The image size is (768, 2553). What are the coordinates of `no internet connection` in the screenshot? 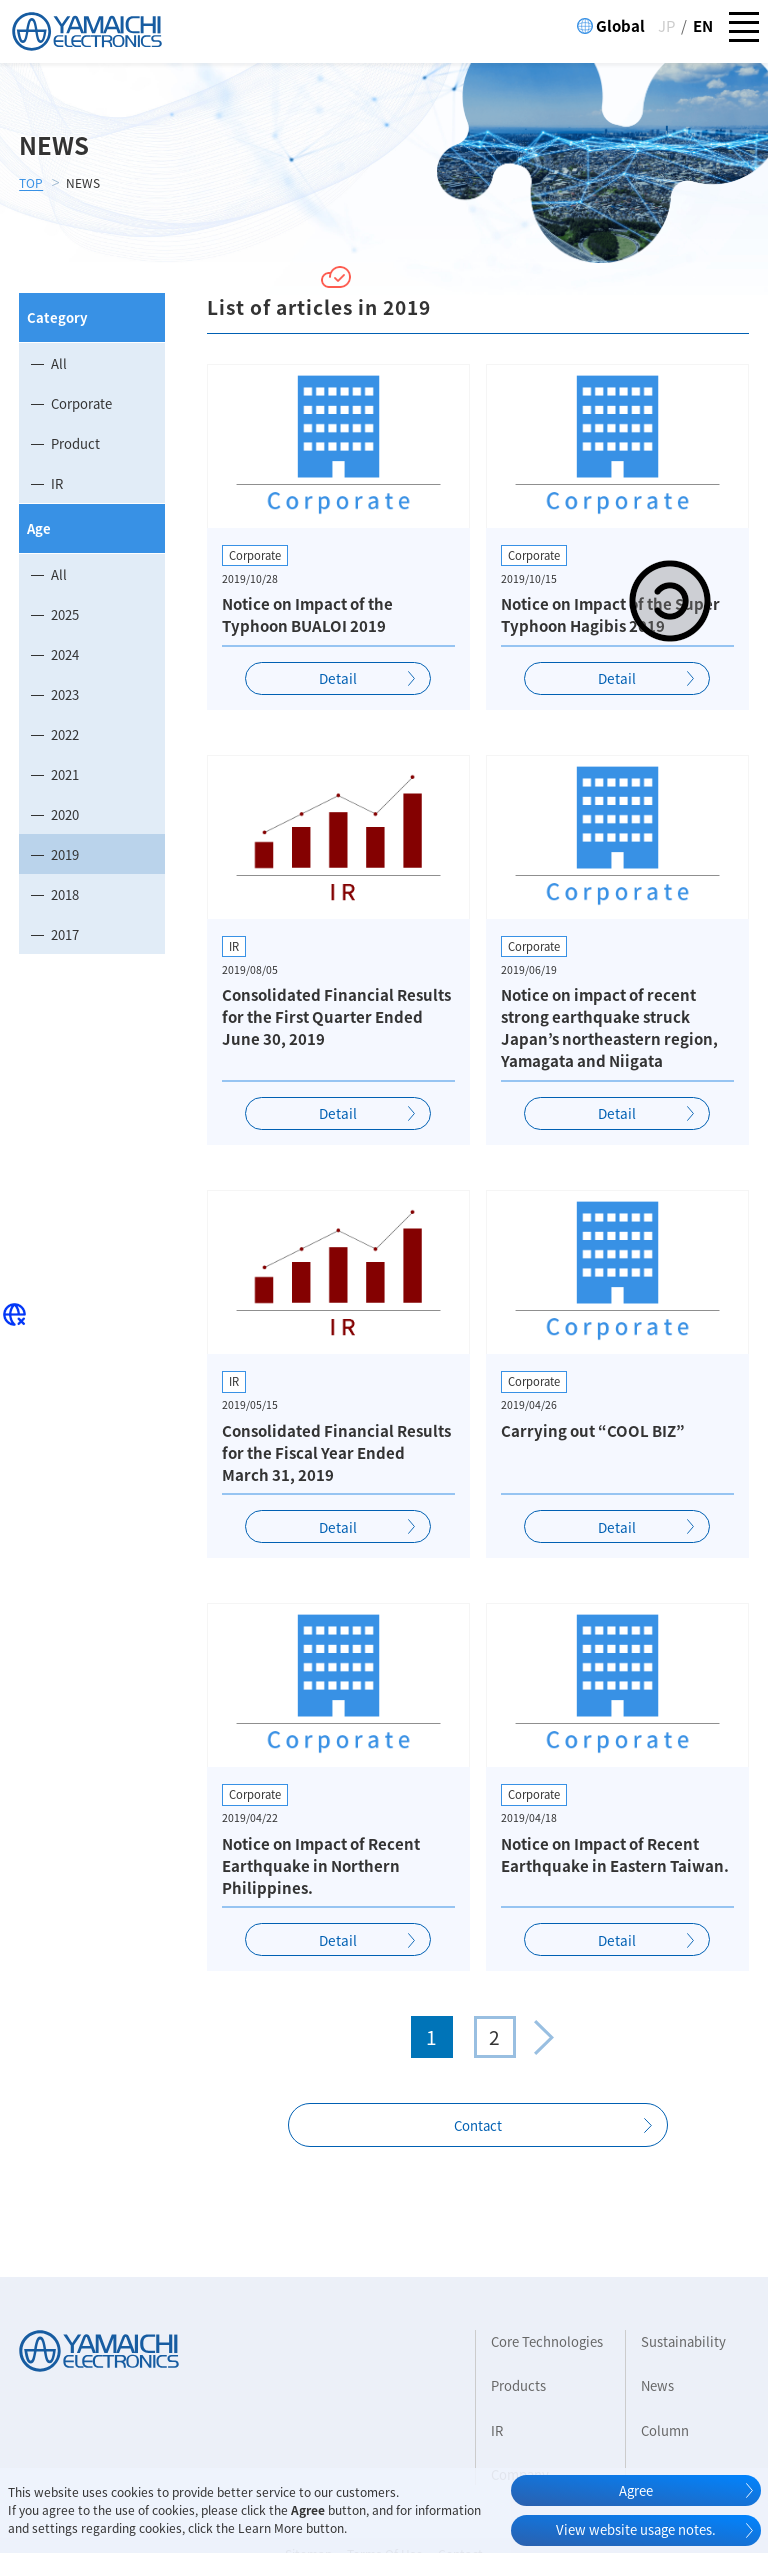 It's located at (14, 1314).